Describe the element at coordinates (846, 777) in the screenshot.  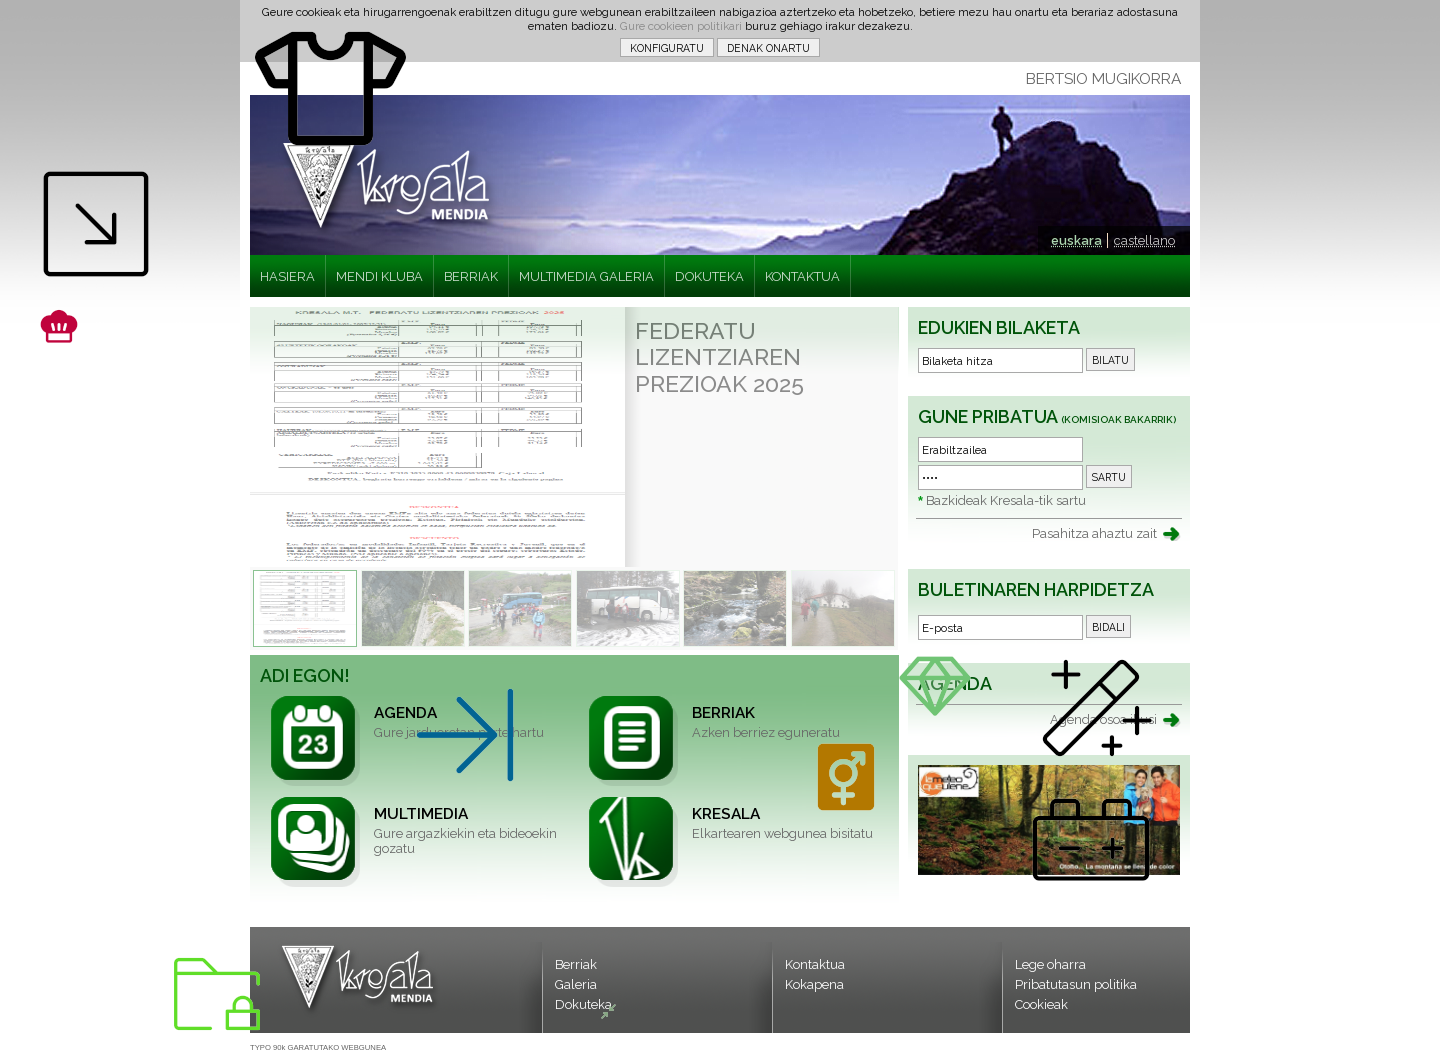
I see `indicates intersex gender identity option` at that location.